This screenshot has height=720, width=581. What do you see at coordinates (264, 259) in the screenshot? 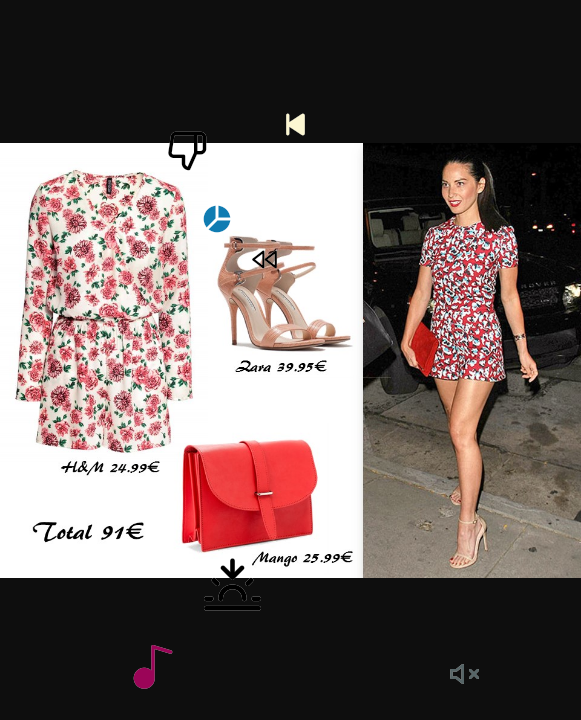
I see `rewind or skip backward in media playback` at bounding box center [264, 259].